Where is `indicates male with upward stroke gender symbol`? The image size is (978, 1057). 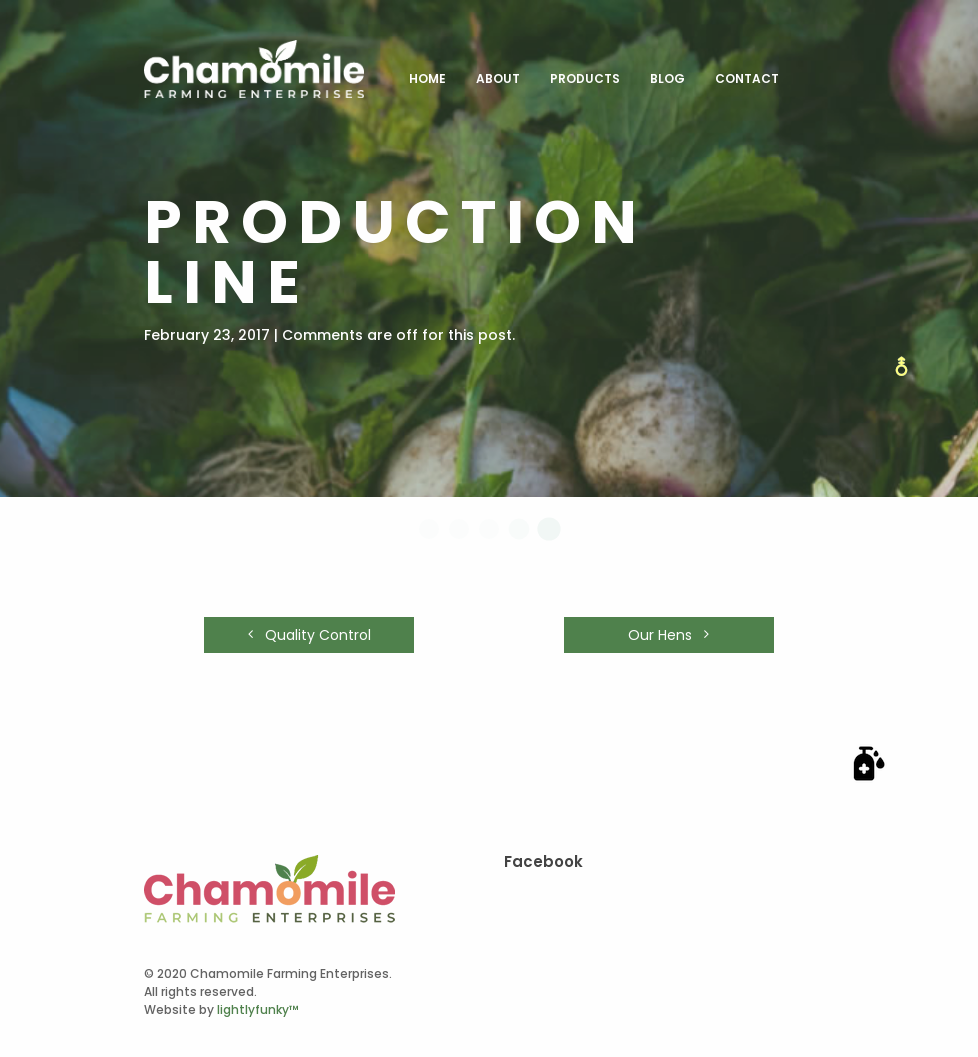
indicates male with upward stroke gender symbol is located at coordinates (901, 366).